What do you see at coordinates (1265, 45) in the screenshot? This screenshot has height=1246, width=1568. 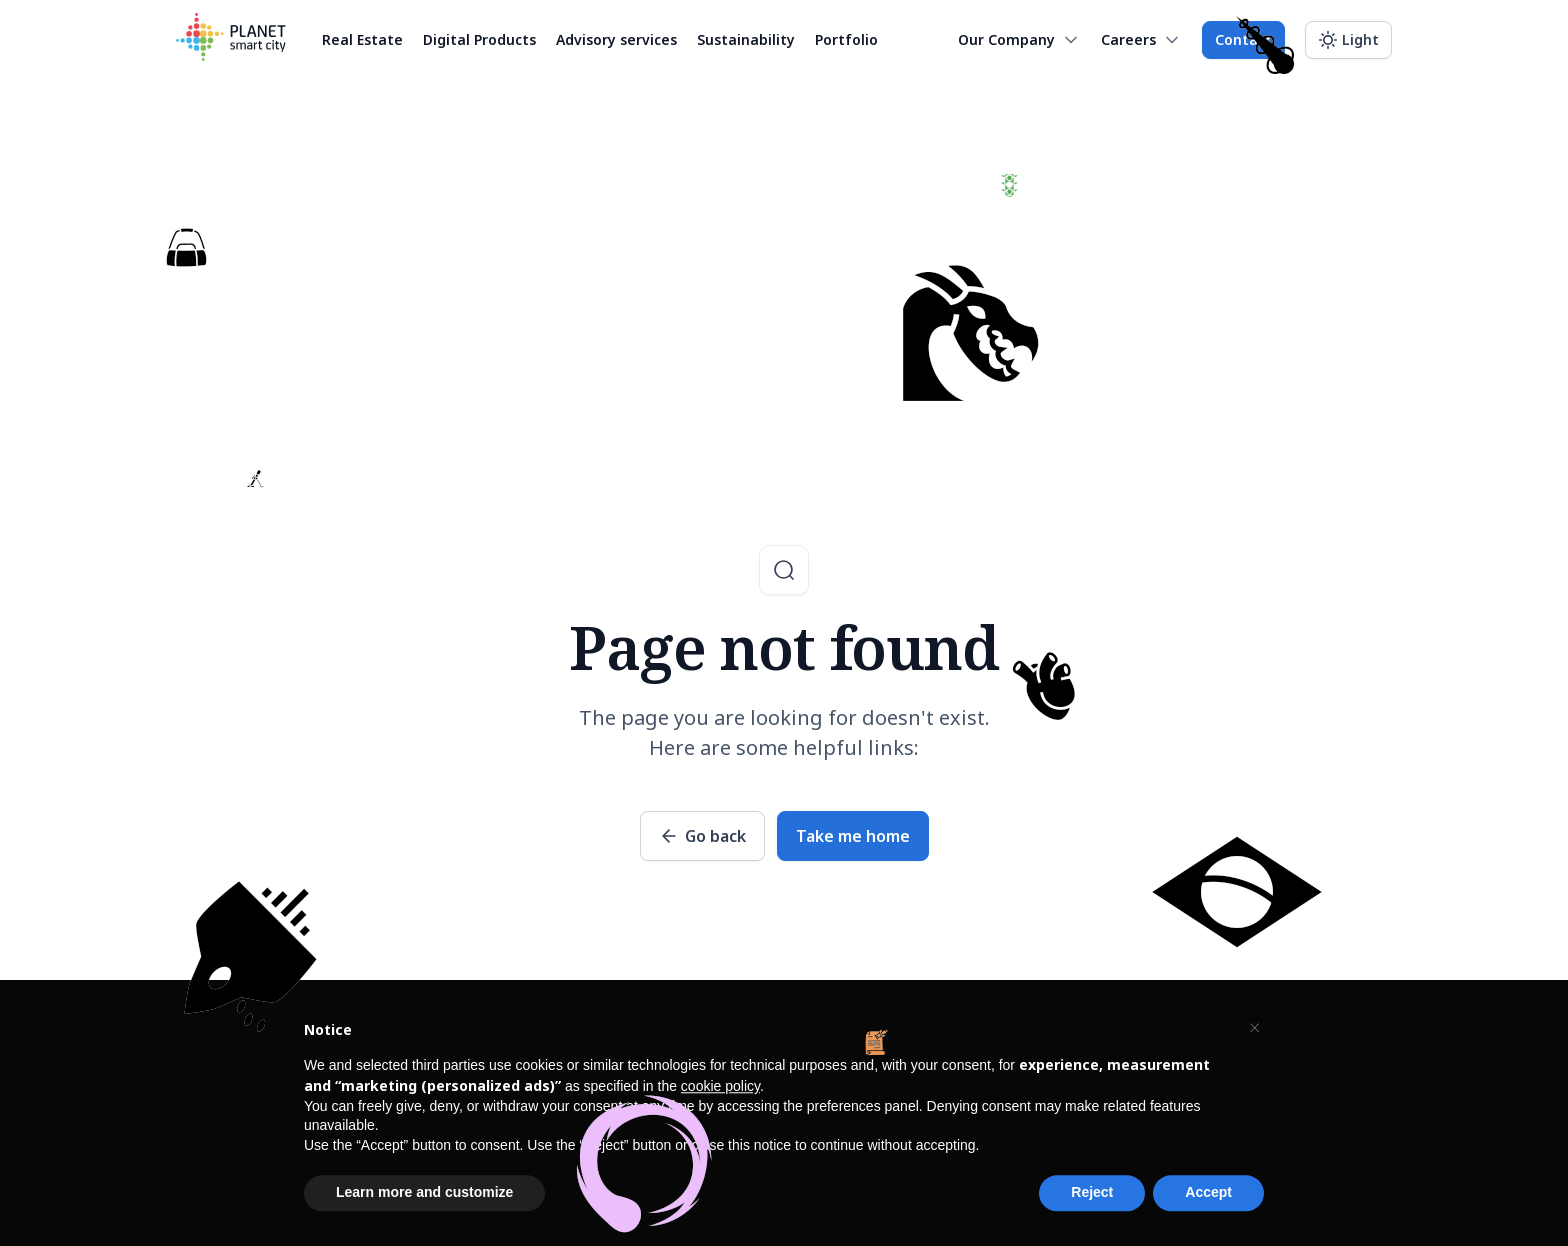 I see `equip or select a beam weapon` at bounding box center [1265, 45].